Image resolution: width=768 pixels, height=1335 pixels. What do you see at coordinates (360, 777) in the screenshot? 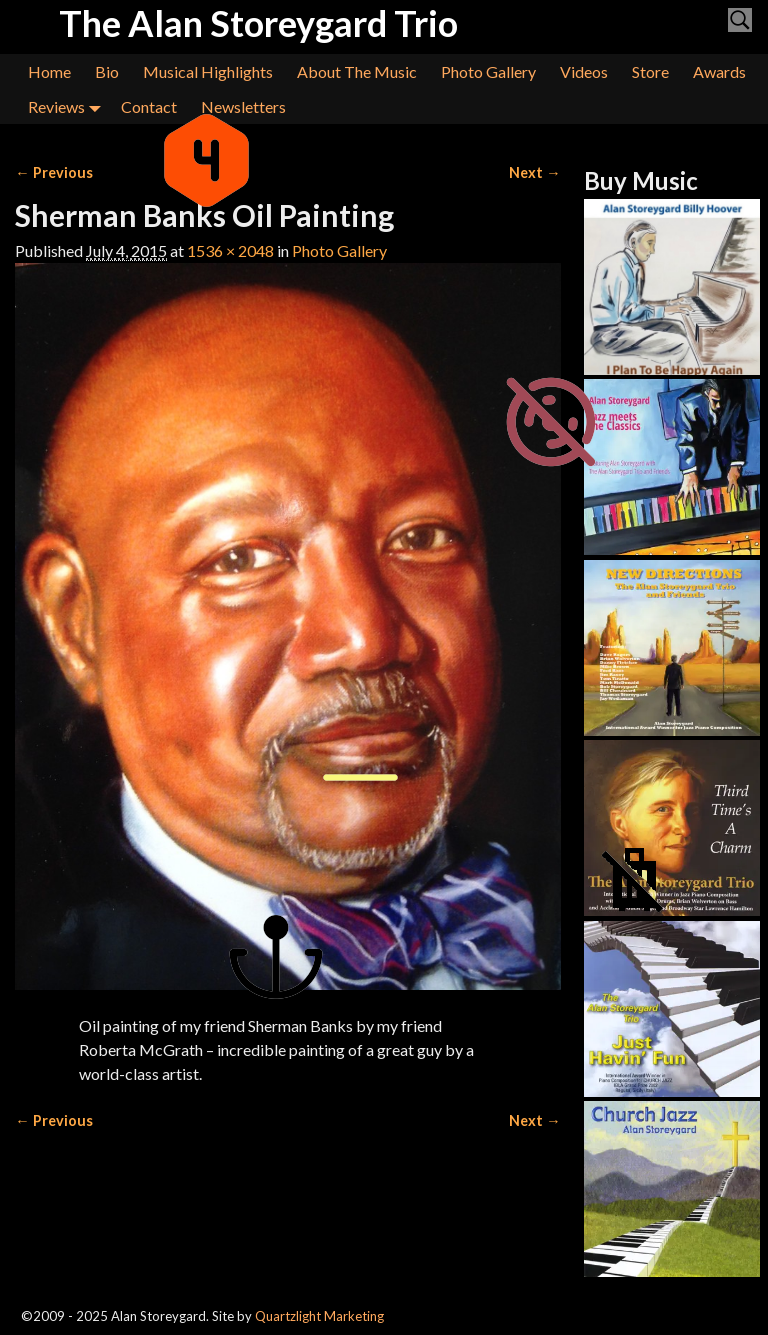
I see `decrease quantity or value` at bounding box center [360, 777].